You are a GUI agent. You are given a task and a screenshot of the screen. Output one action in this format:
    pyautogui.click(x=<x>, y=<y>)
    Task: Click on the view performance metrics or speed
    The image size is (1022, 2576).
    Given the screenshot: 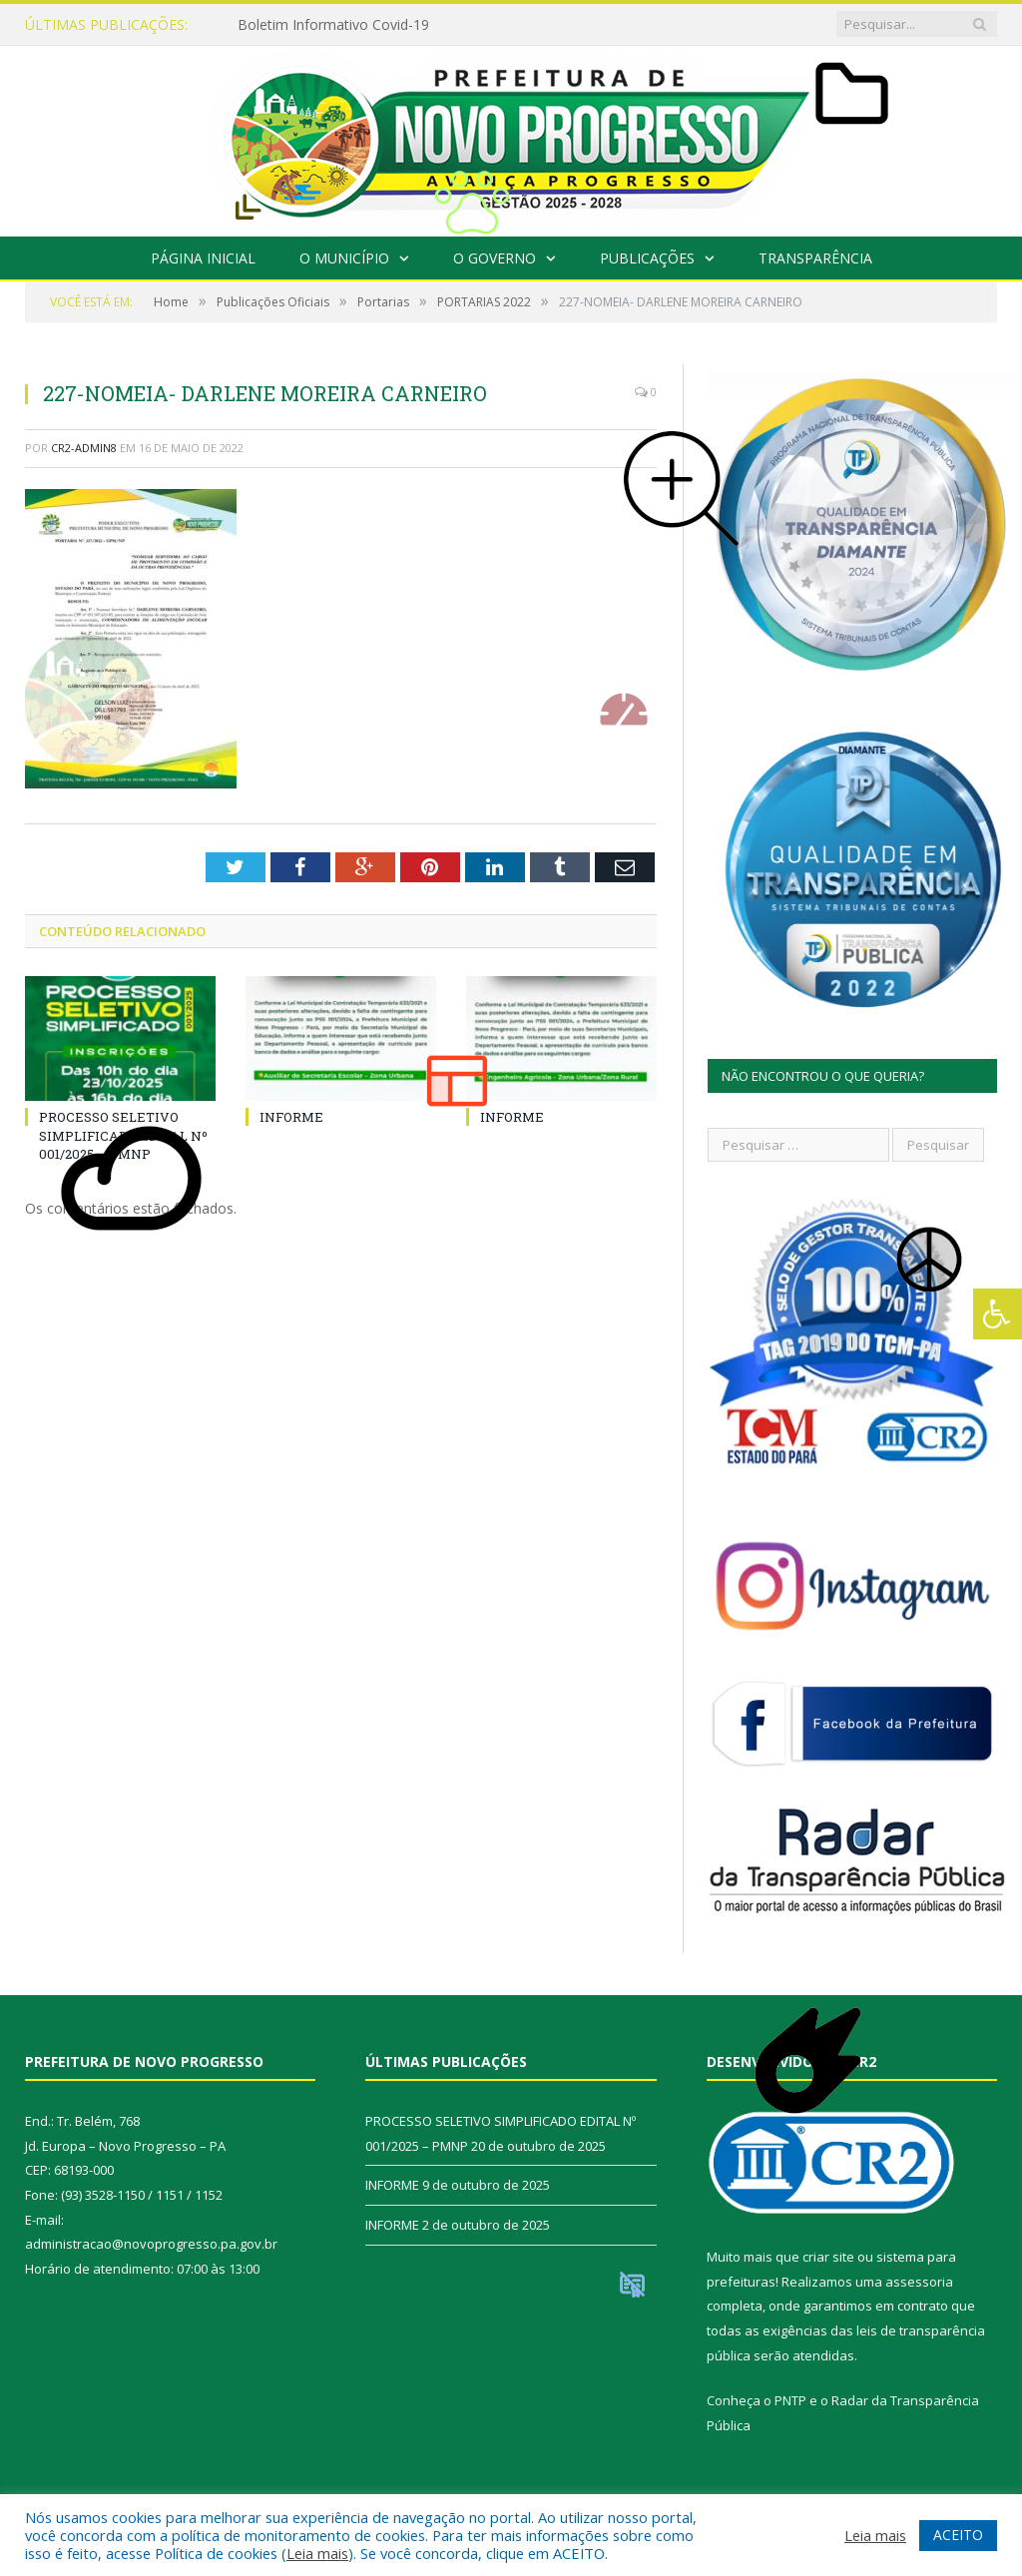 What is the action you would take?
    pyautogui.click(x=624, y=712)
    